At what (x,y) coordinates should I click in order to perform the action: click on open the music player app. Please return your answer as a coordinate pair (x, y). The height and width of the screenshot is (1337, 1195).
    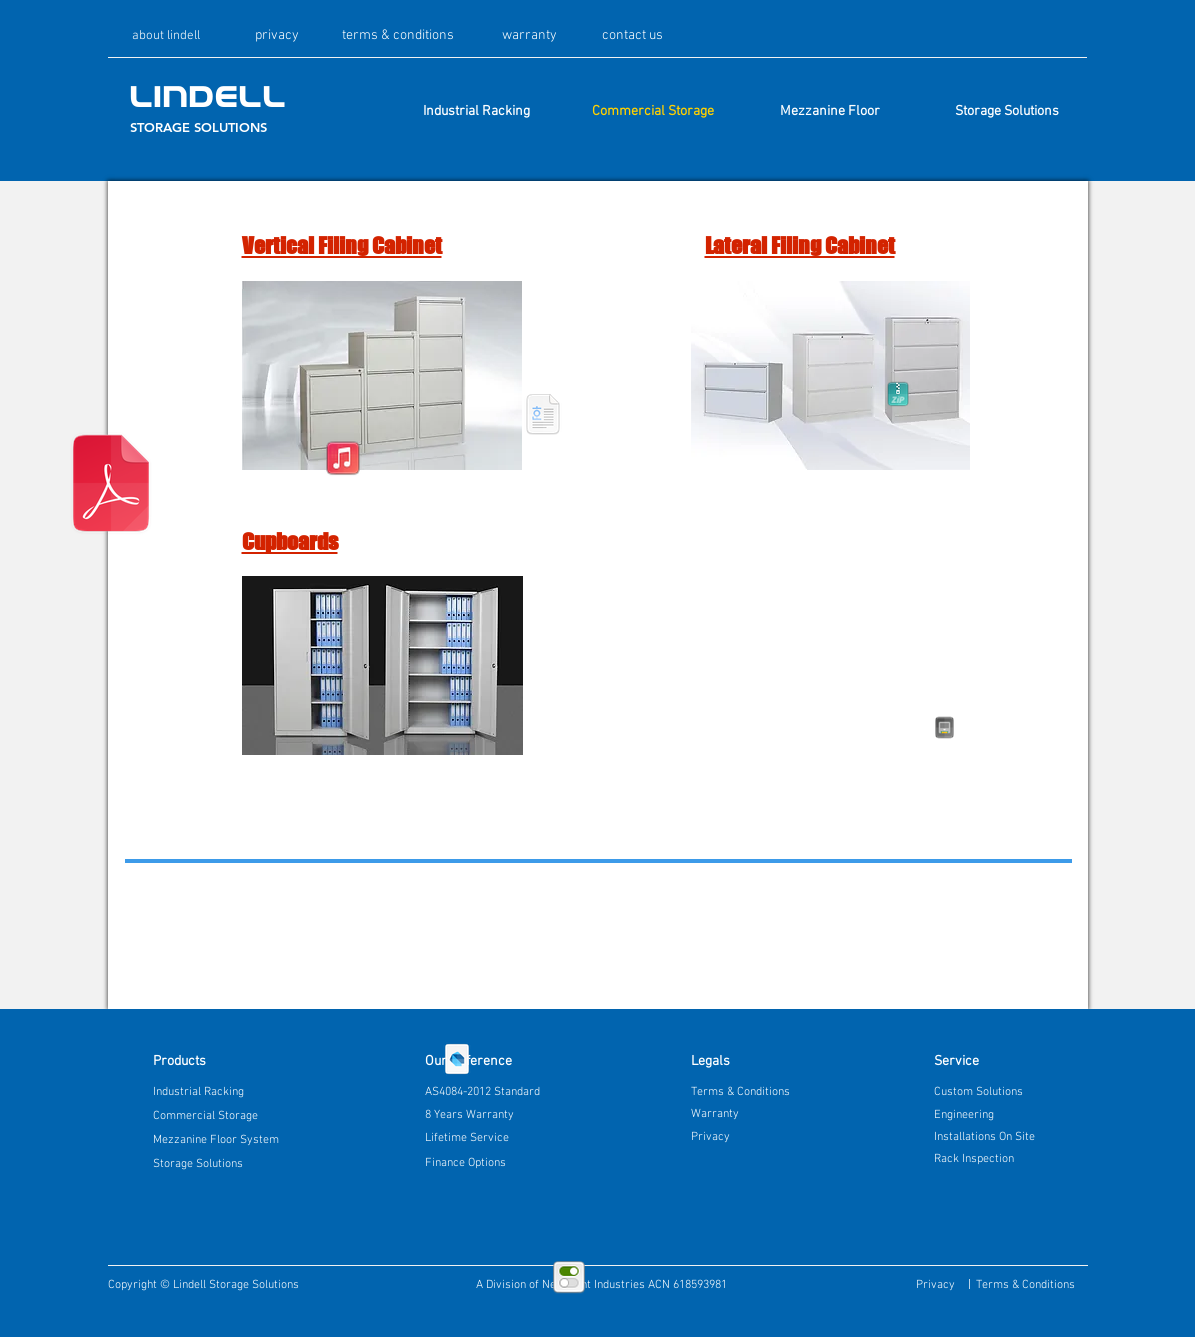
    Looking at the image, I should click on (343, 458).